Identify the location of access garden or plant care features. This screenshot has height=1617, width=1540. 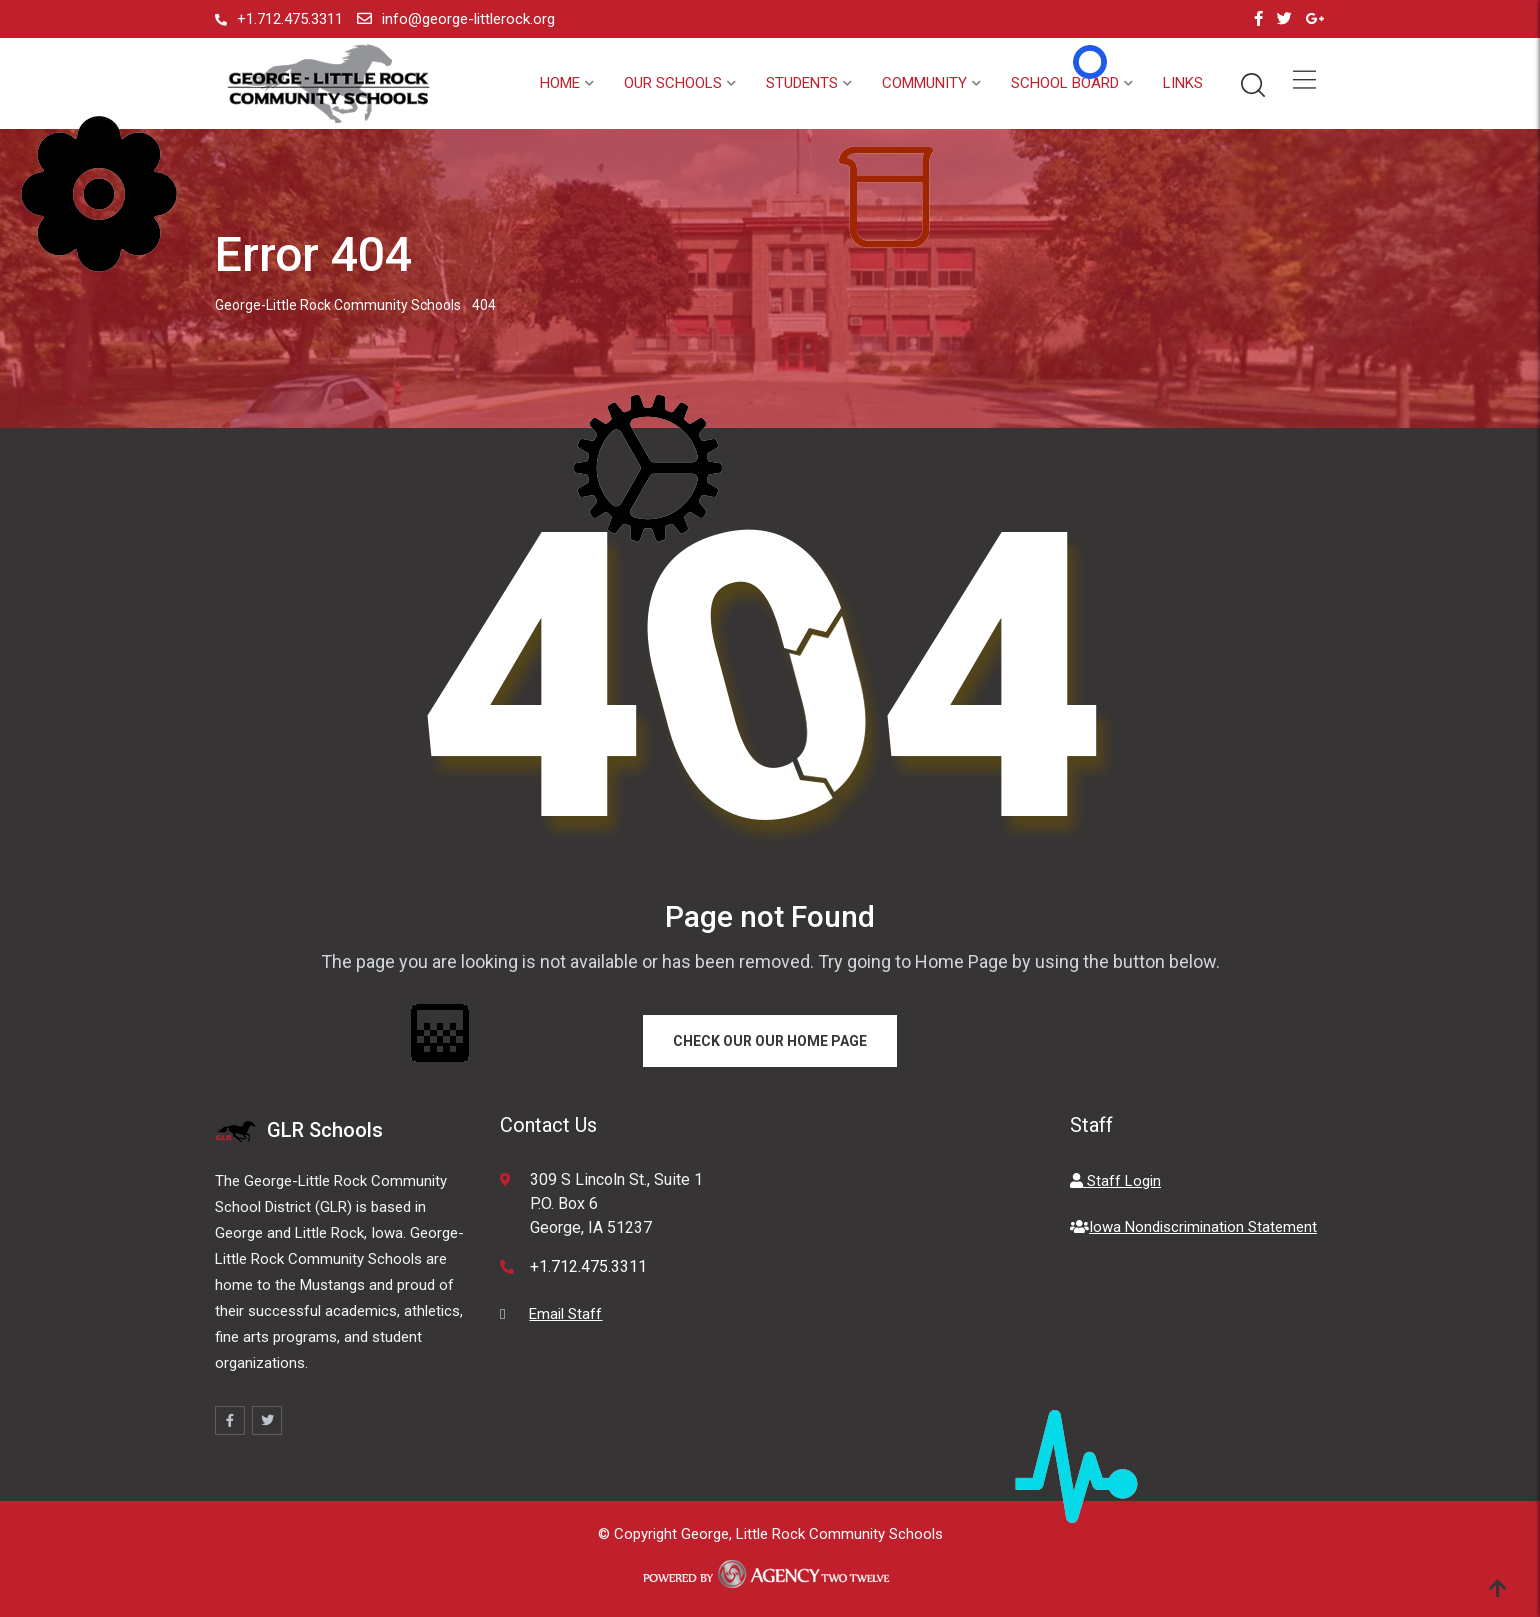
(99, 194).